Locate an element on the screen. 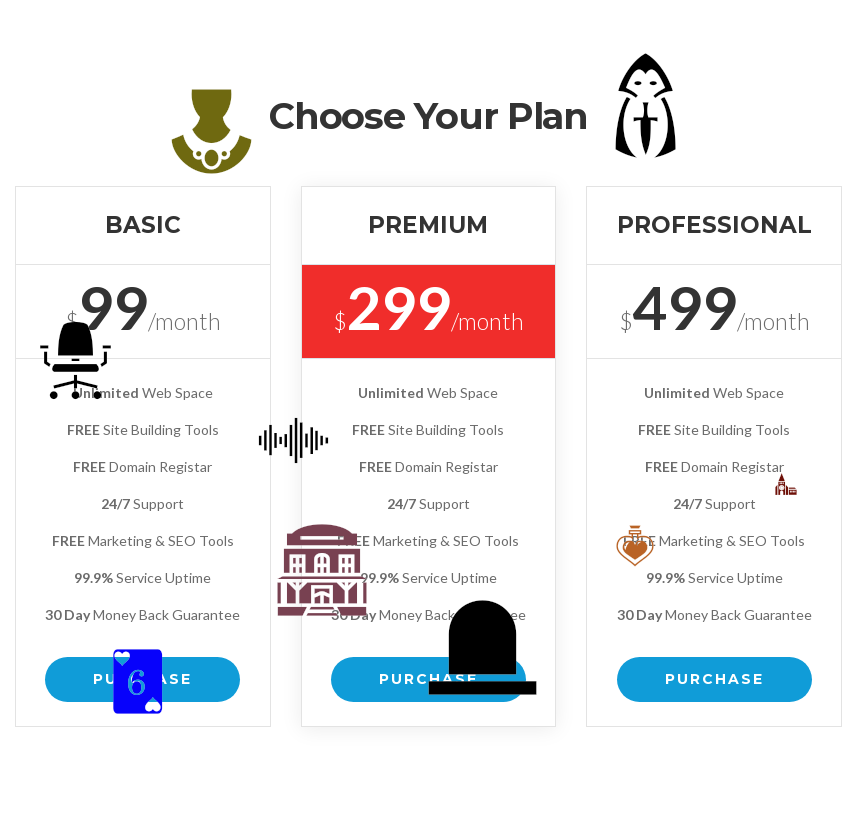 The image size is (857, 823). six of hearts playing card is located at coordinates (137, 681).